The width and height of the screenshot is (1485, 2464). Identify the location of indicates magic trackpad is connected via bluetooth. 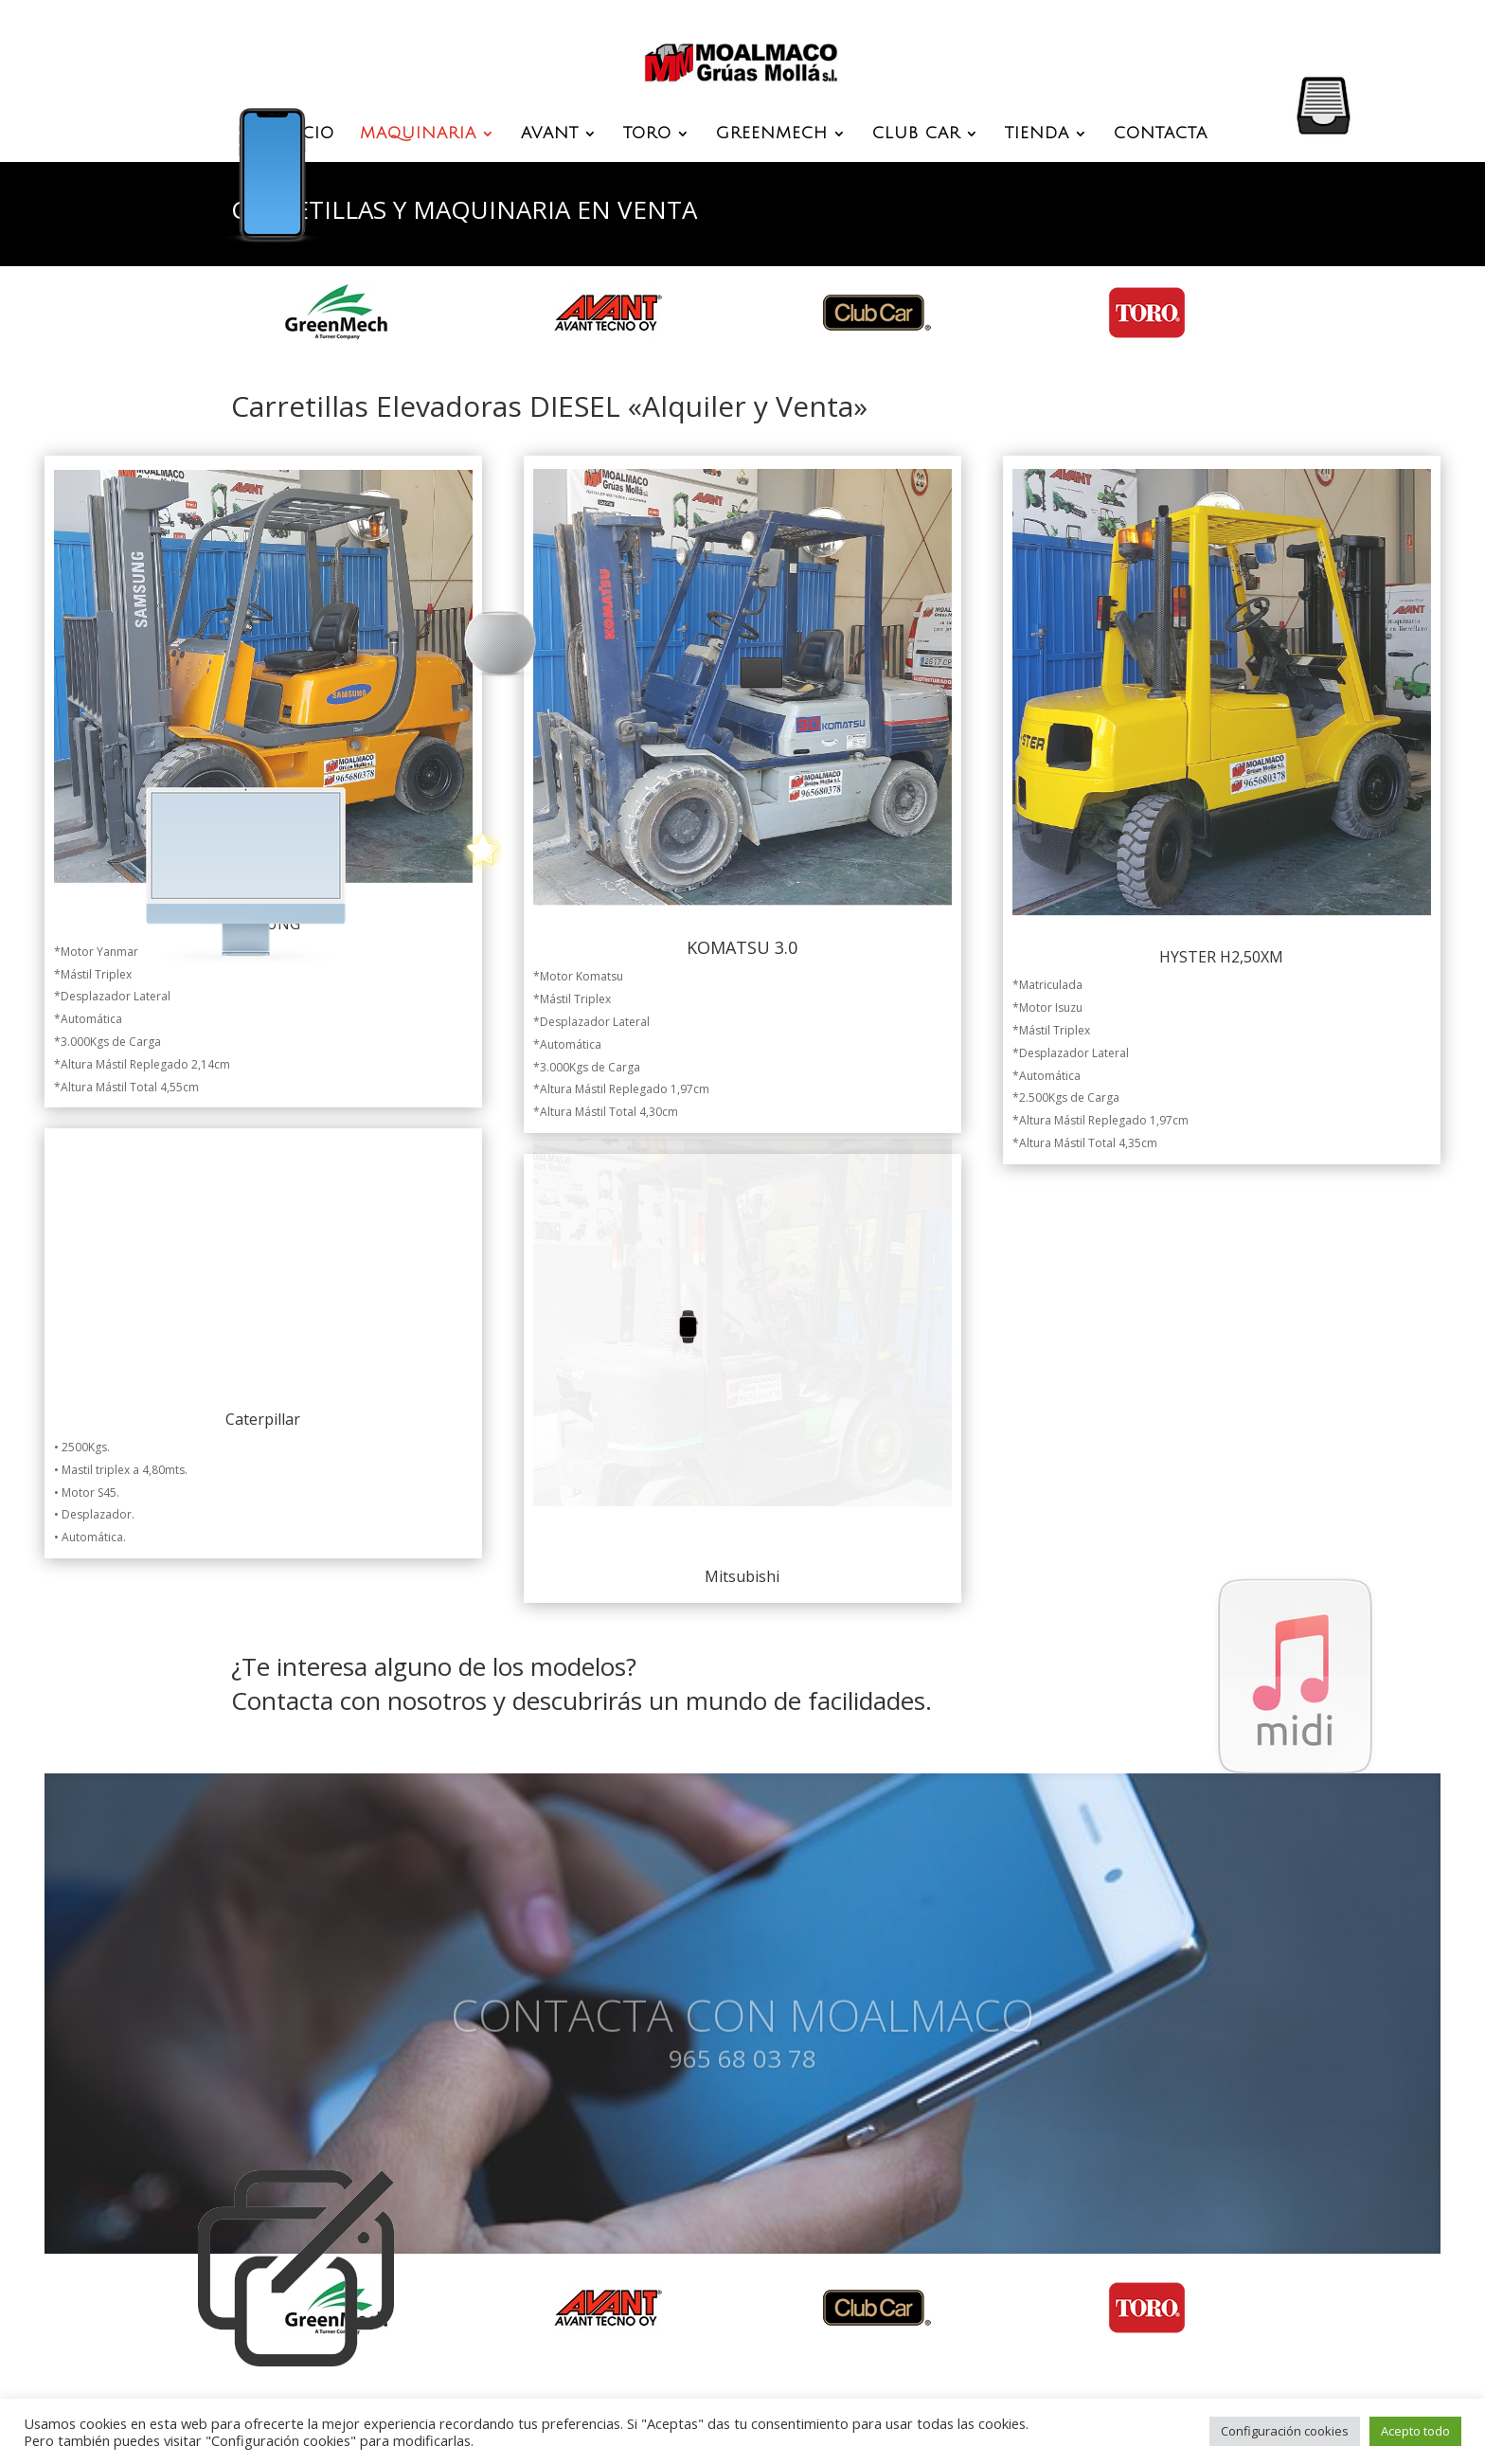
(761, 673).